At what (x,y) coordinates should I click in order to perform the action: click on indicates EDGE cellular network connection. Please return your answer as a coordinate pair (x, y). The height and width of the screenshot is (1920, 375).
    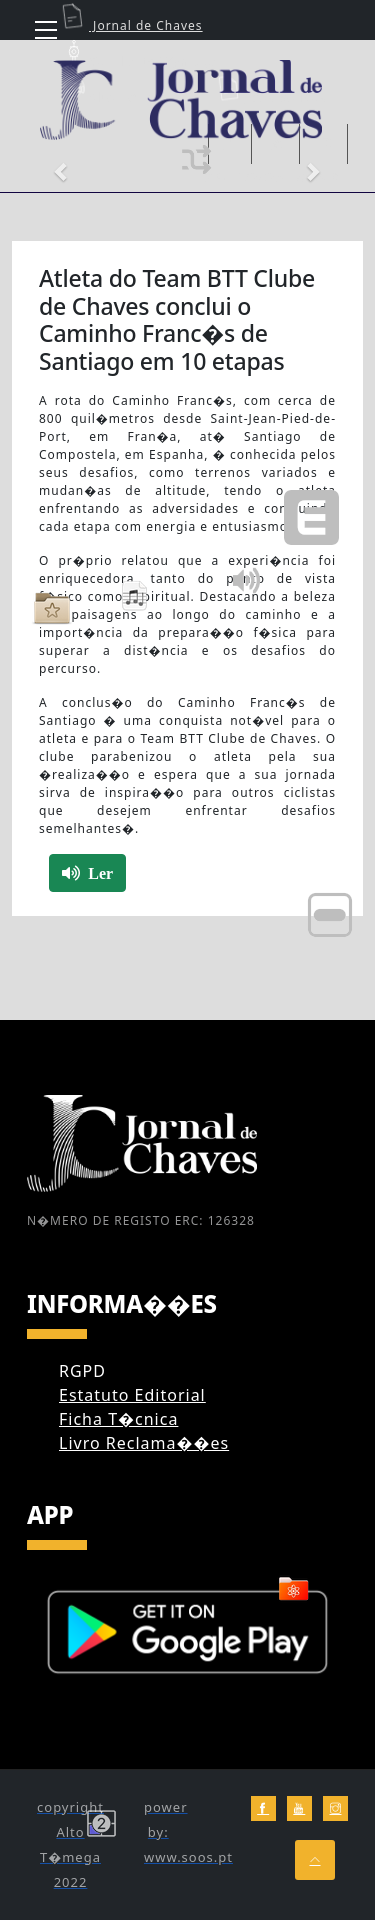
    Looking at the image, I should click on (311, 517).